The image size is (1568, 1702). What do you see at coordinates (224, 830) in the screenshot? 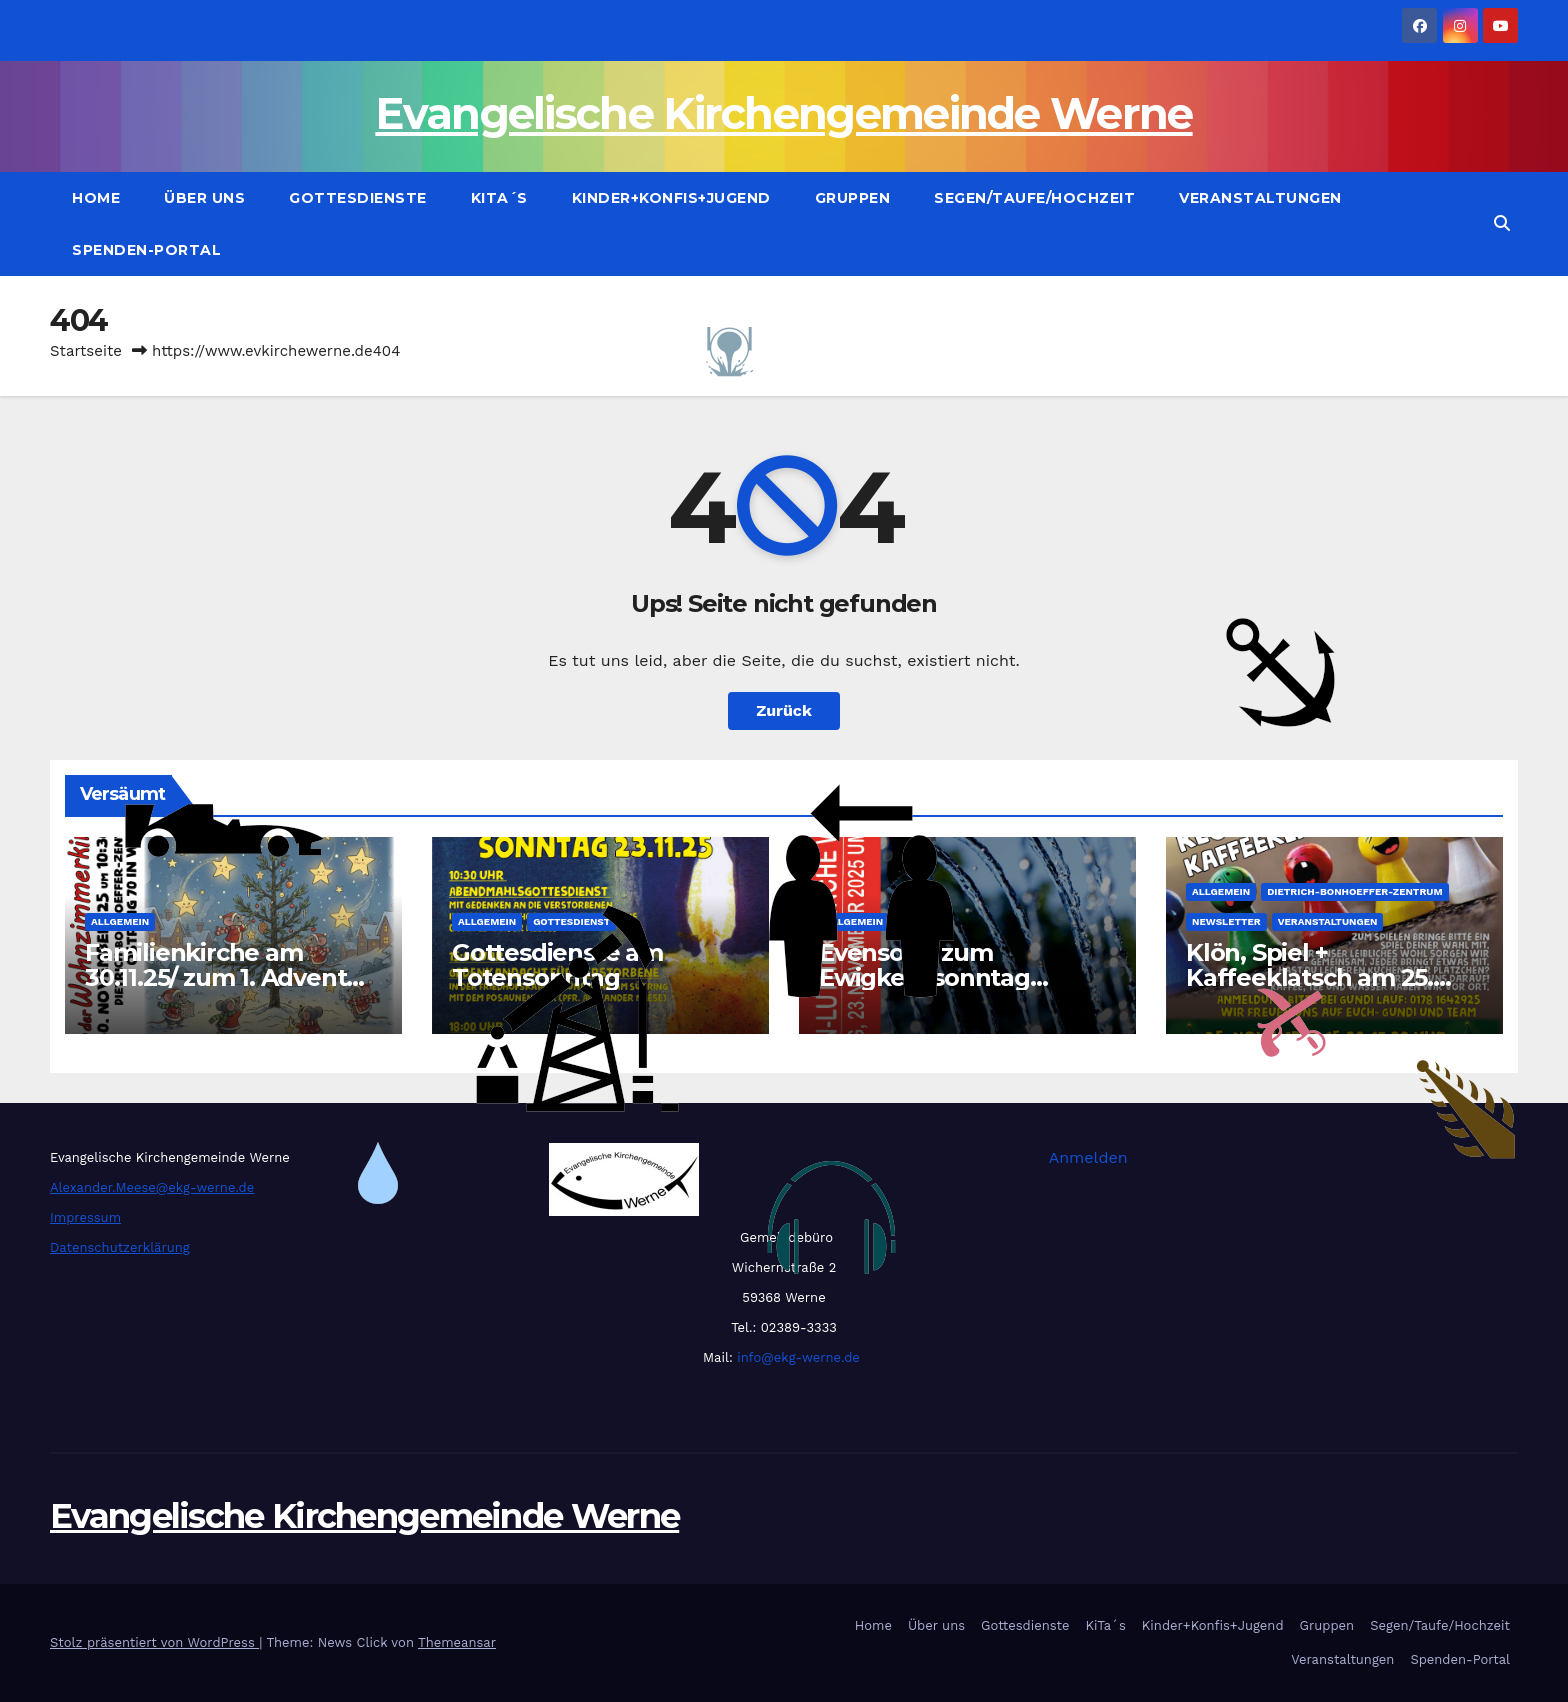
I see `access formula 1 racing game or content` at bounding box center [224, 830].